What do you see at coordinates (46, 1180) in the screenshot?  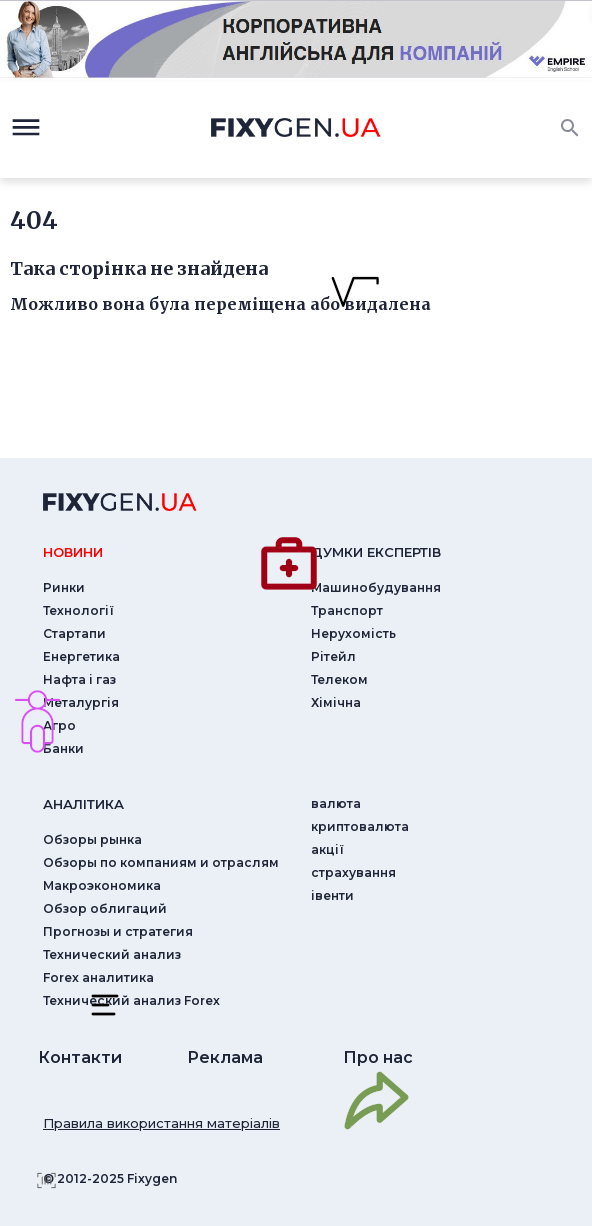 I see `scan a barcode` at bounding box center [46, 1180].